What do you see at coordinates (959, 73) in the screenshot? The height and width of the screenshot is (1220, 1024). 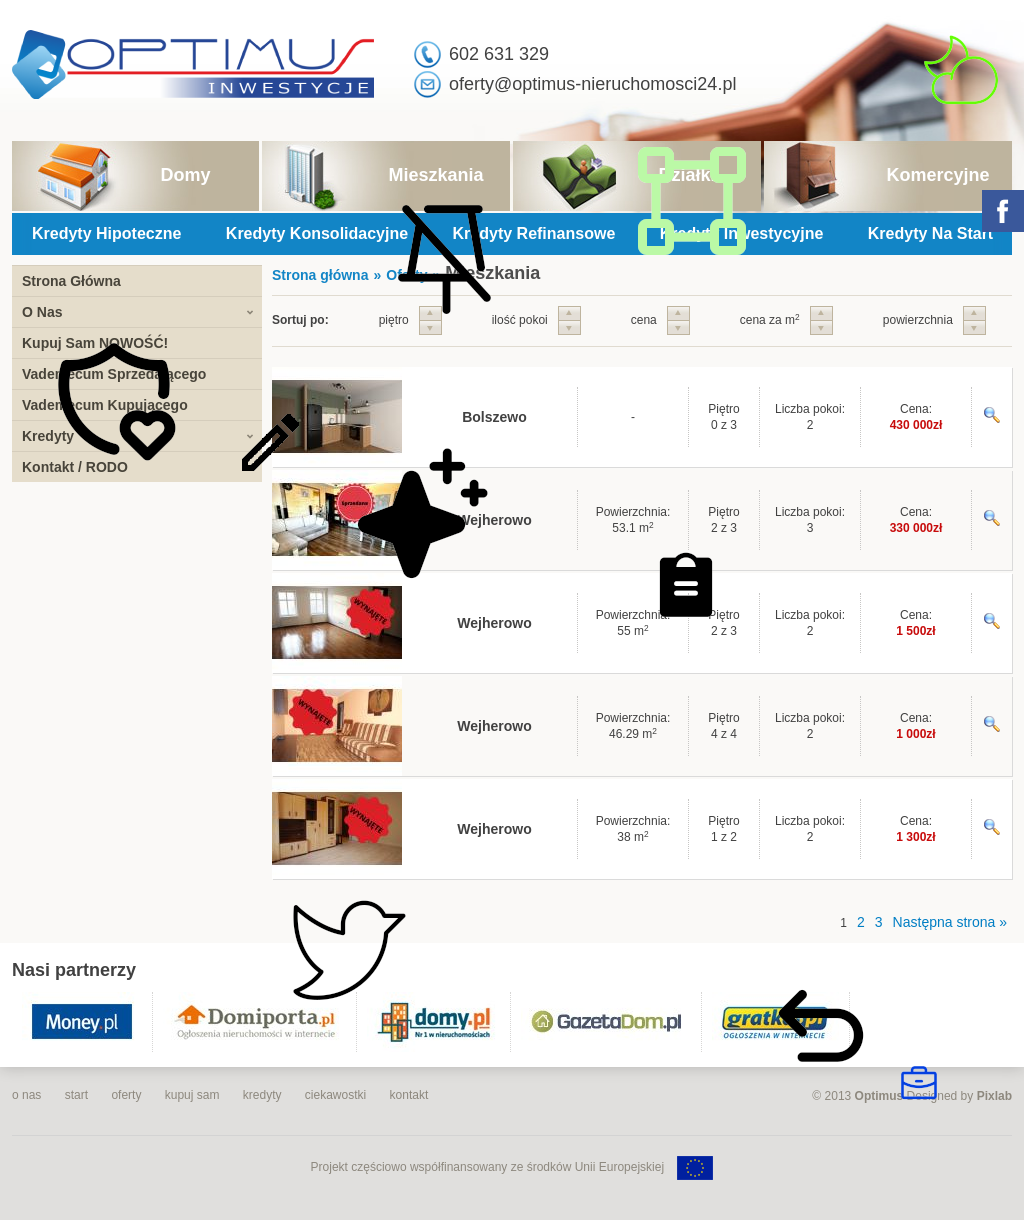 I see `indicates nighttime or evening weather conditions` at bounding box center [959, 73].